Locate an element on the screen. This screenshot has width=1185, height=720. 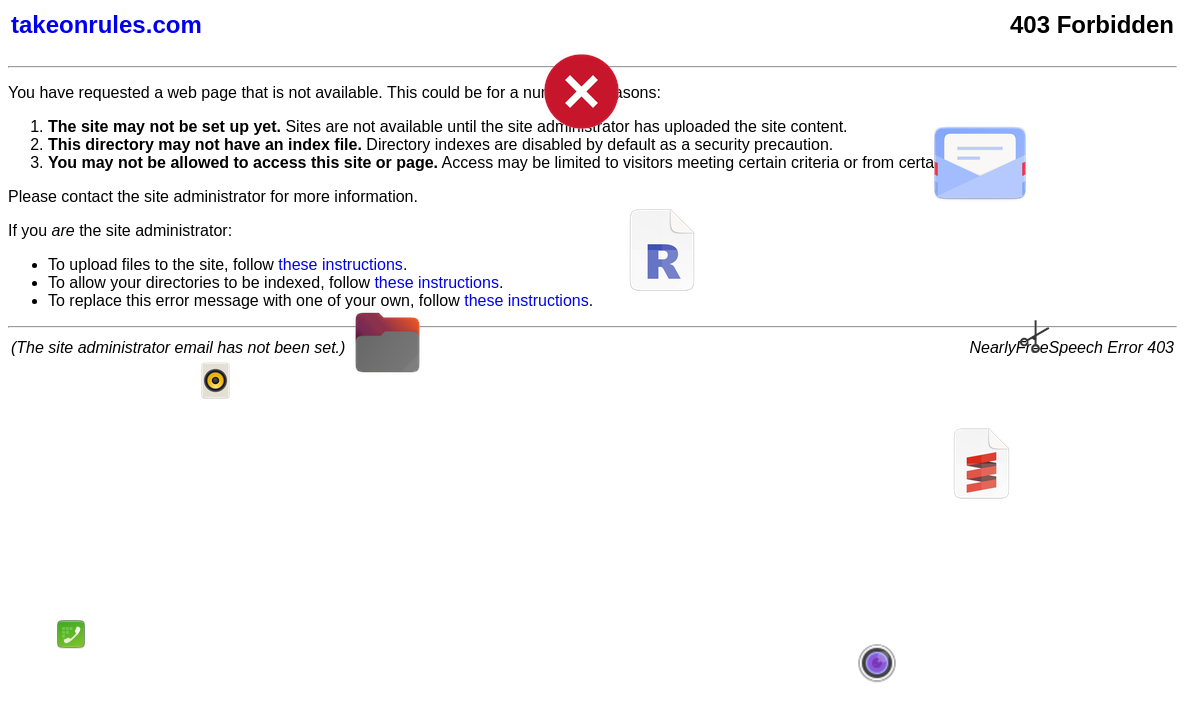
open folder containing files or documents is located at coordinates (387, 342).